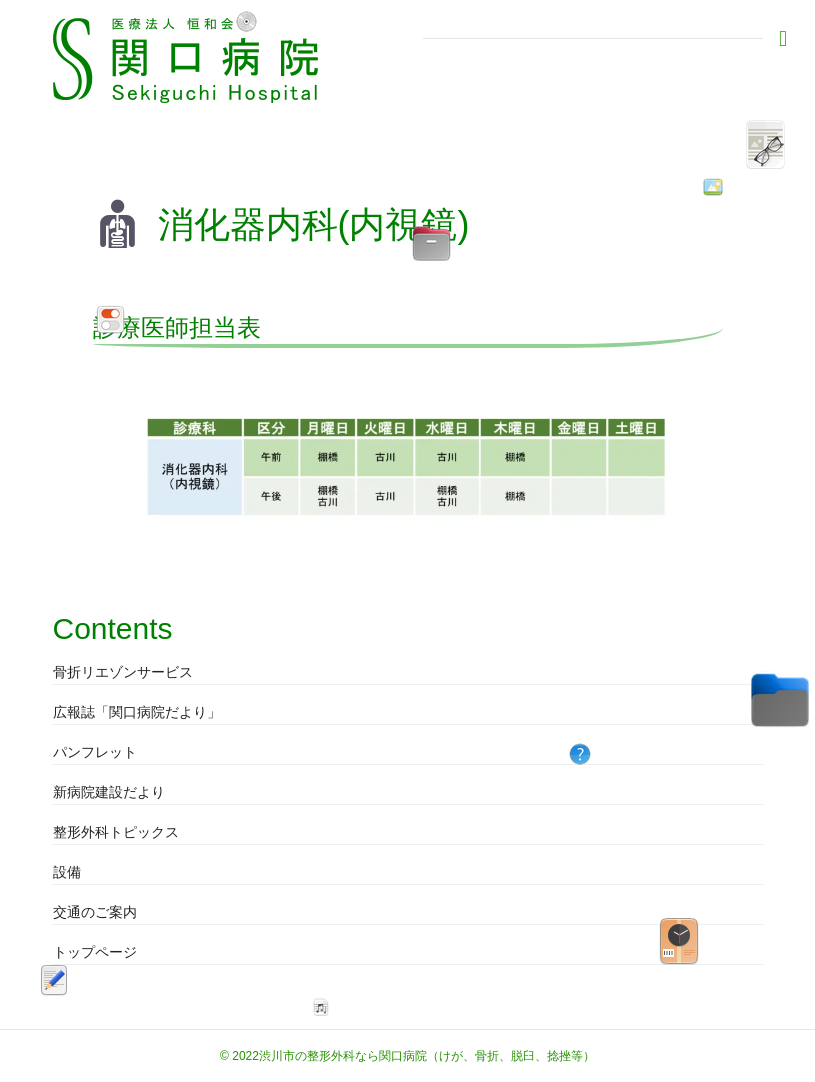 This screenshot has height=1082, width=815. I want to click on indicates a folder is ready to accept a dragged item, so click(780, 700).